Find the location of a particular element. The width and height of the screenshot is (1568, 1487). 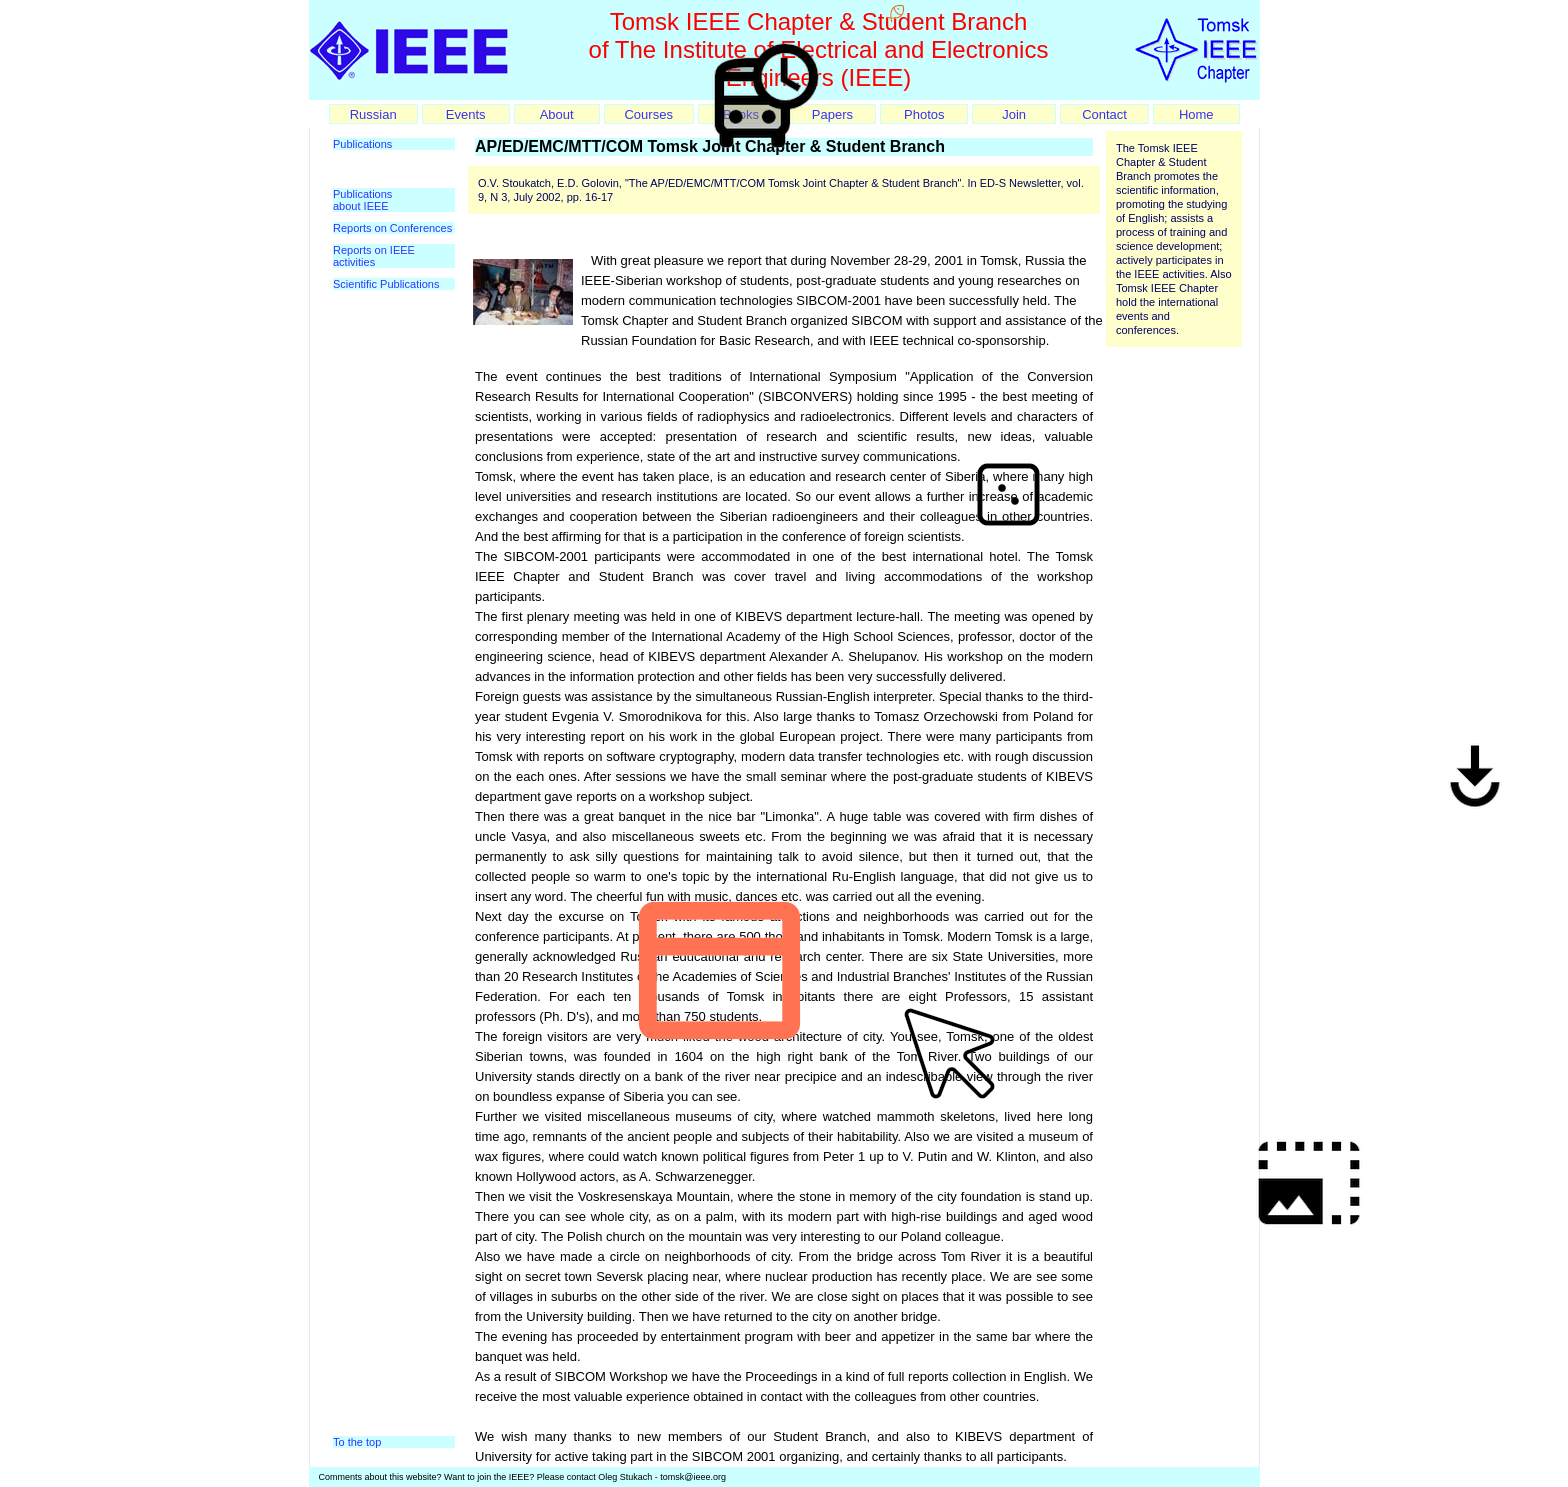

view bus or transit departure times is located at coordinates (766, 95).